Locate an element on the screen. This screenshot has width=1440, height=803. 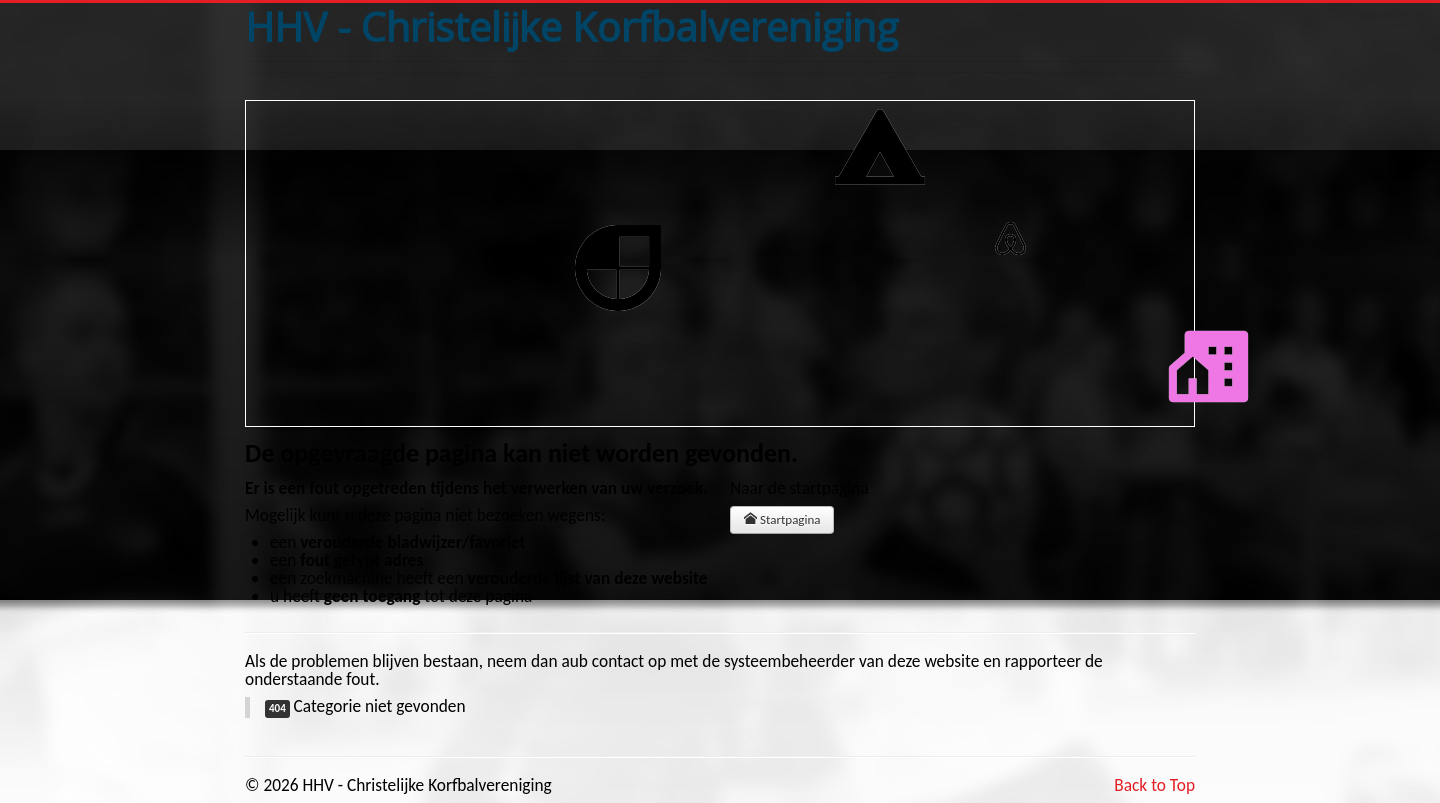
view campground or camping locations is located at coordinates (880, 148).